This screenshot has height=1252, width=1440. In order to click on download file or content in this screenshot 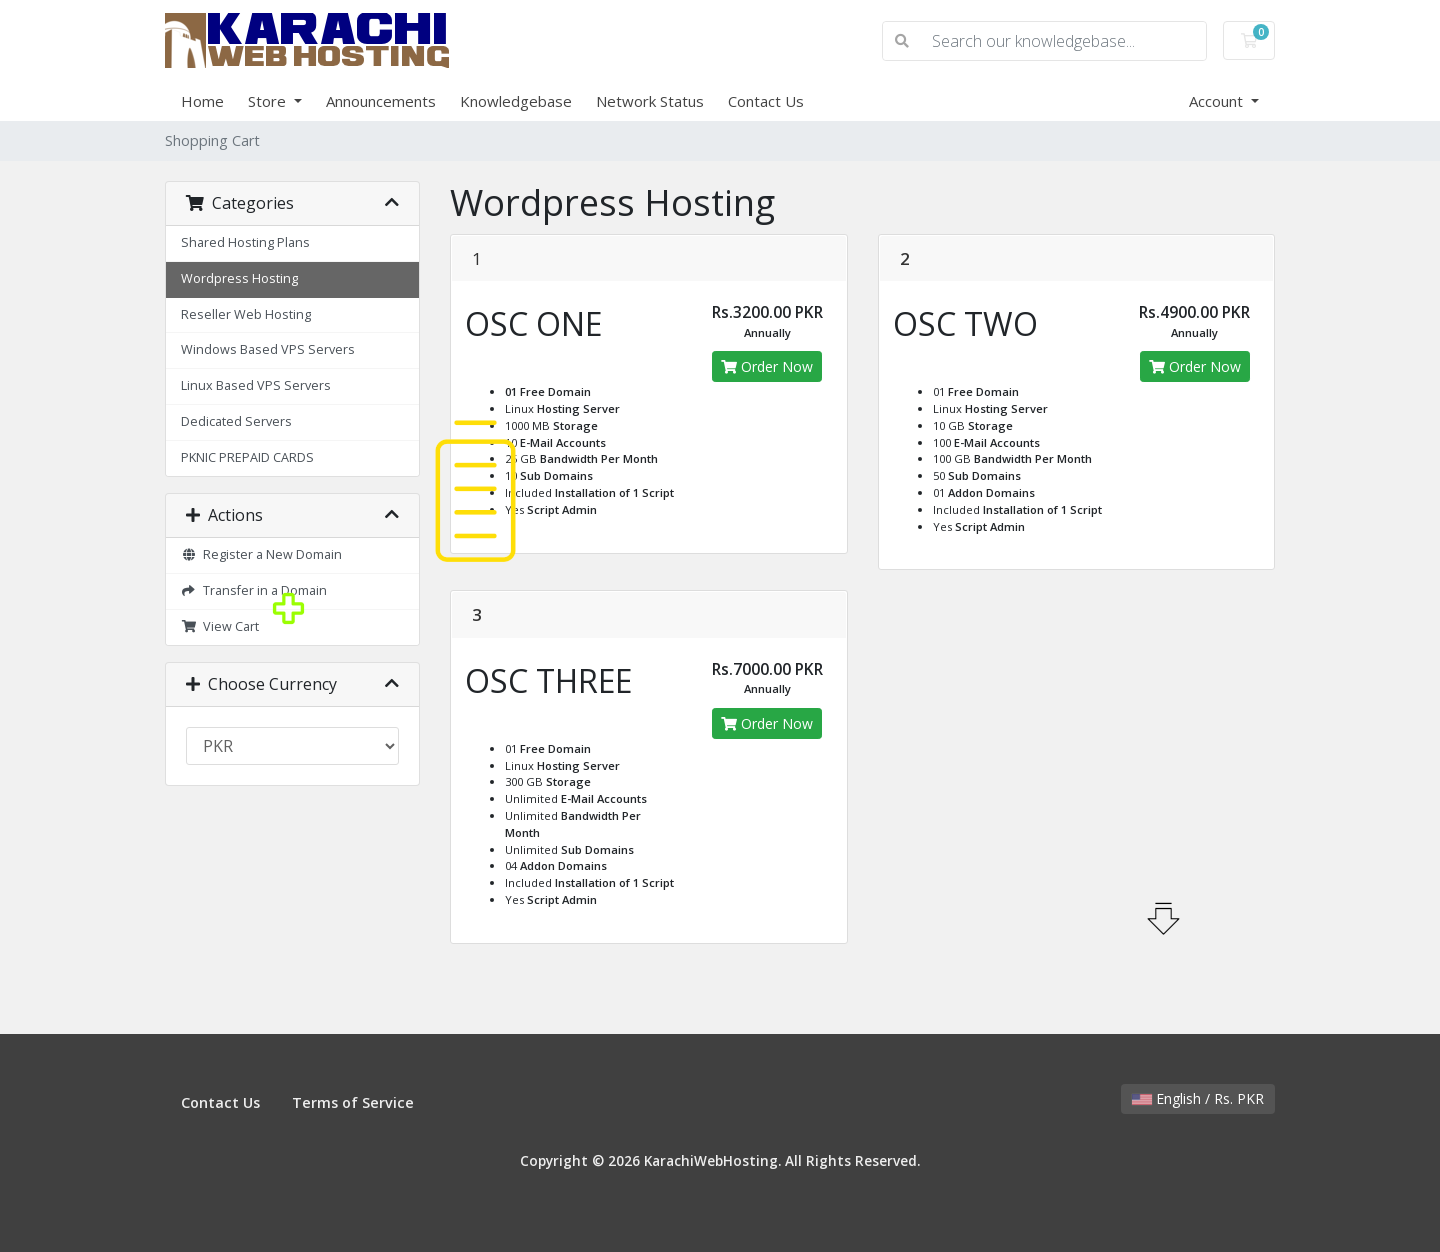, I will do `click(1163, 917)`.